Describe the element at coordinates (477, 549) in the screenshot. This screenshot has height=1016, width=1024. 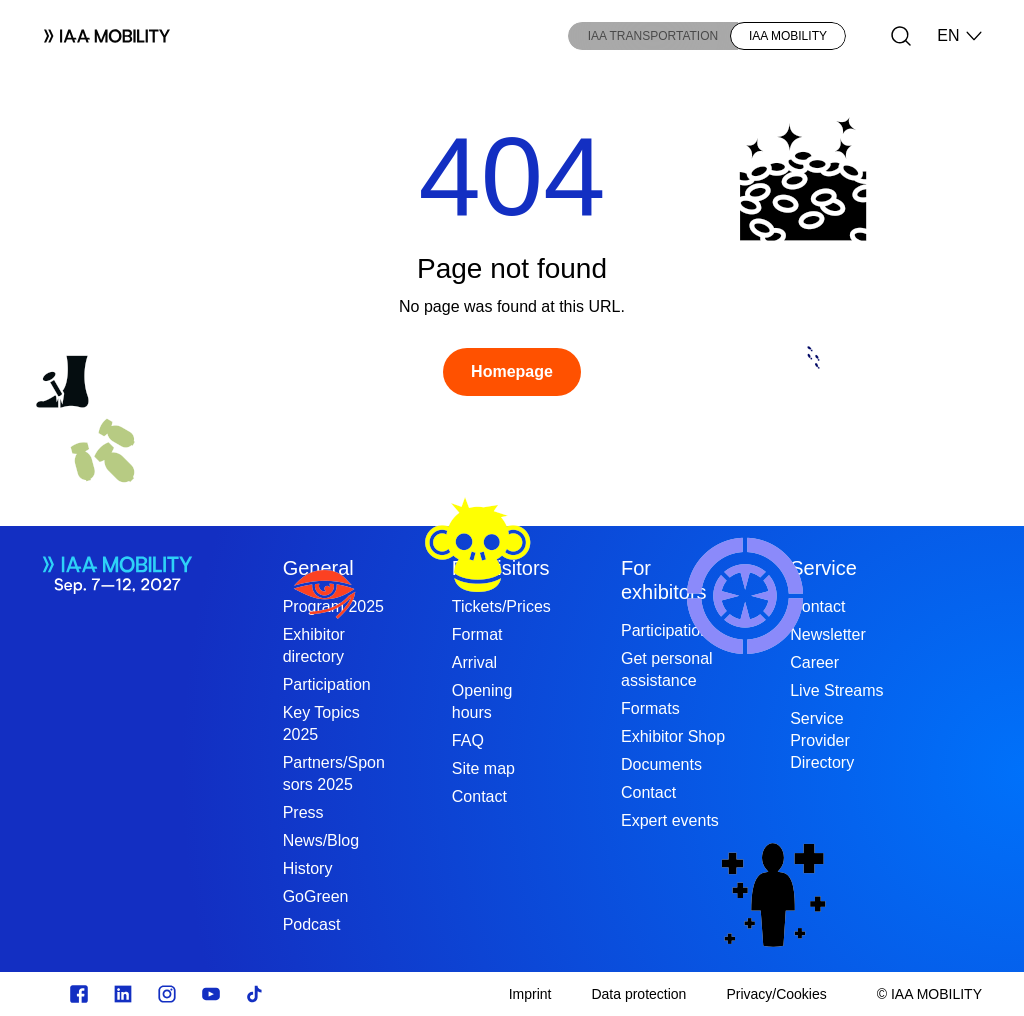
I see `monkey character or avatar selection` at that location.